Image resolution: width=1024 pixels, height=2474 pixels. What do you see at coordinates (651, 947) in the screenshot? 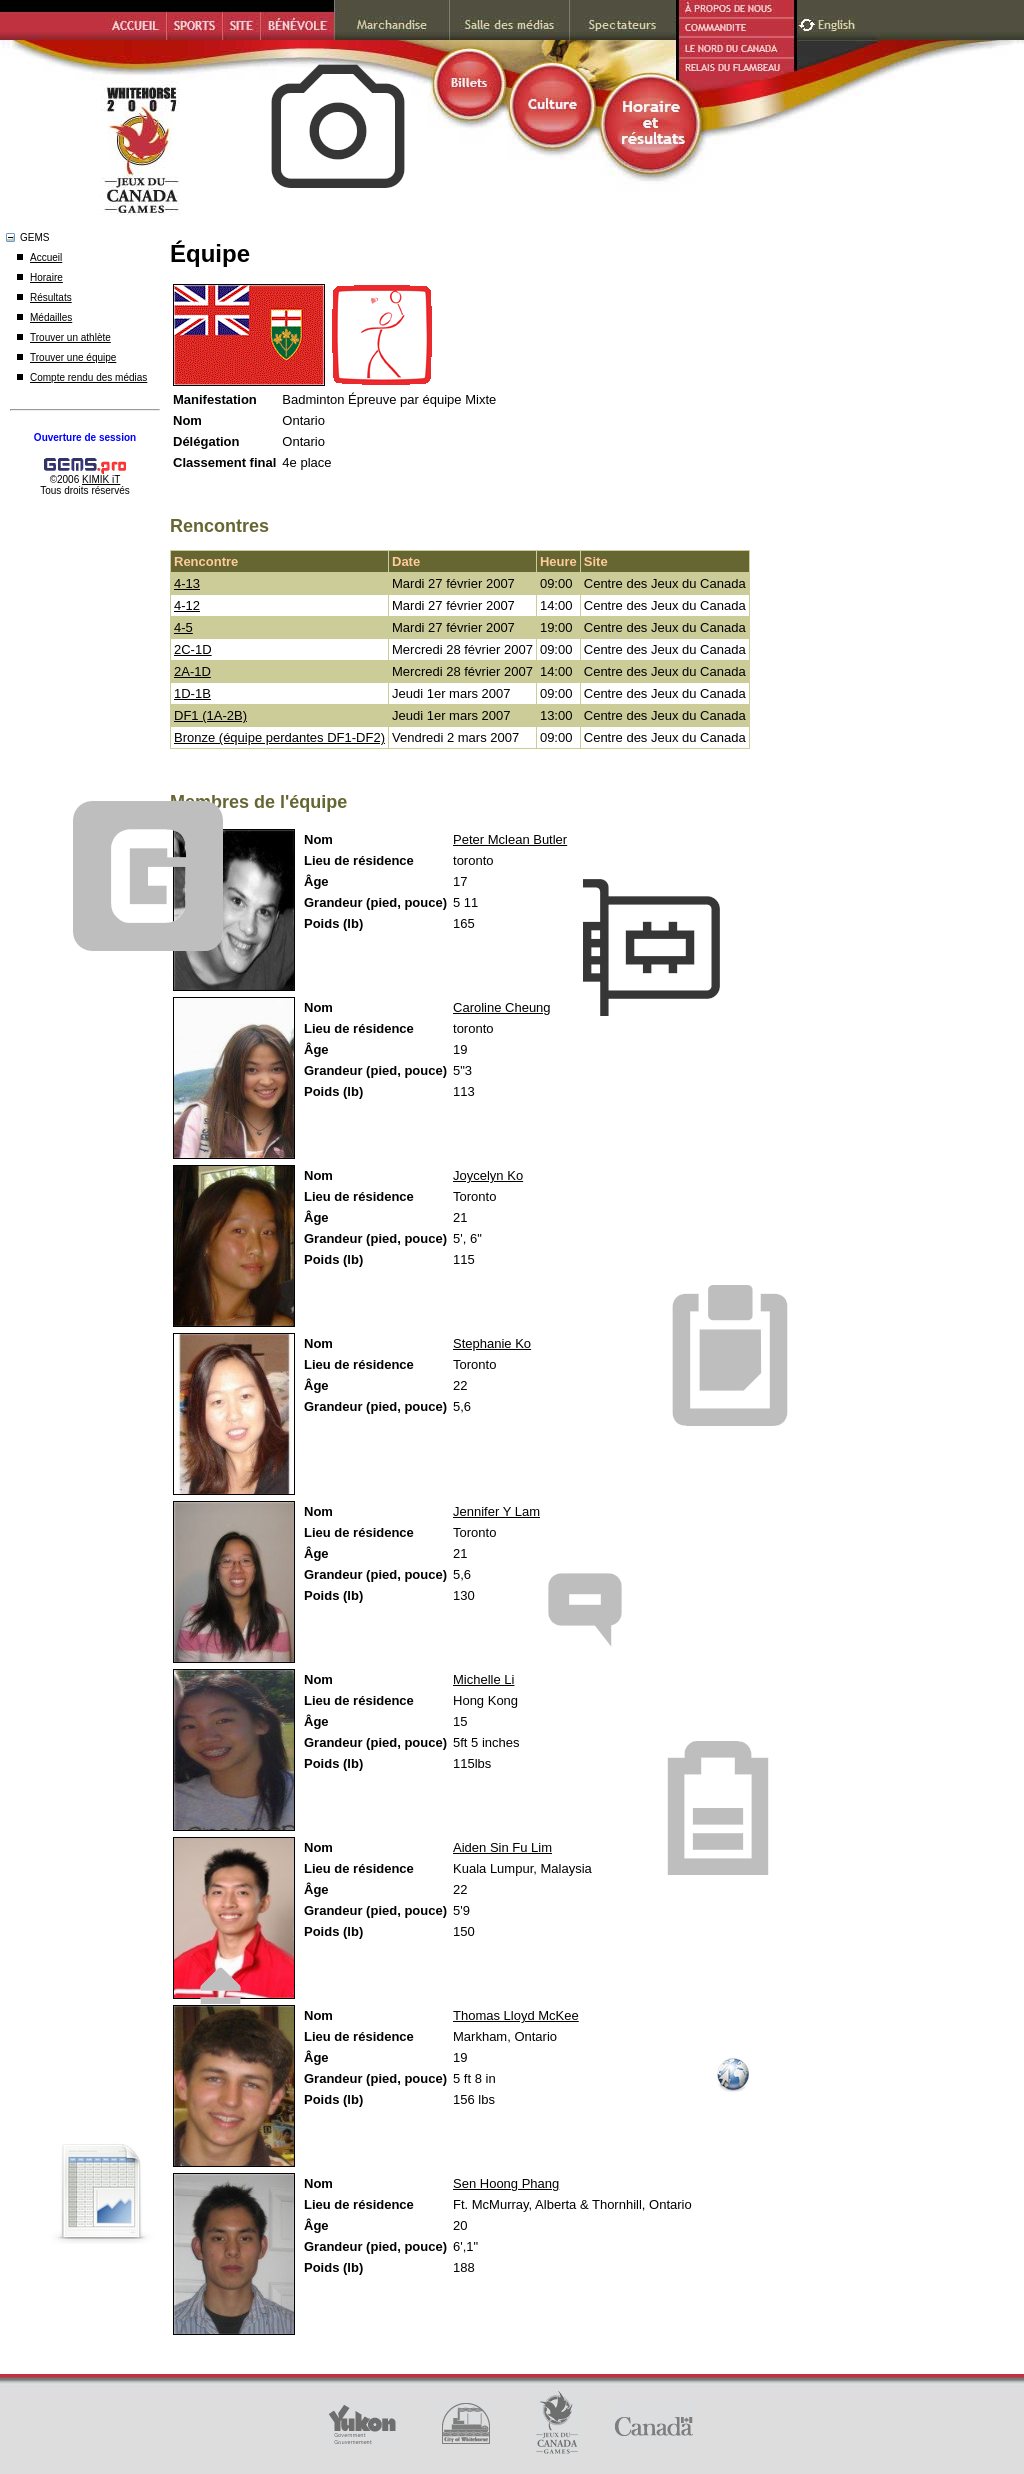
I see `access firmware settings and updates` at bounding box center [651, 947].